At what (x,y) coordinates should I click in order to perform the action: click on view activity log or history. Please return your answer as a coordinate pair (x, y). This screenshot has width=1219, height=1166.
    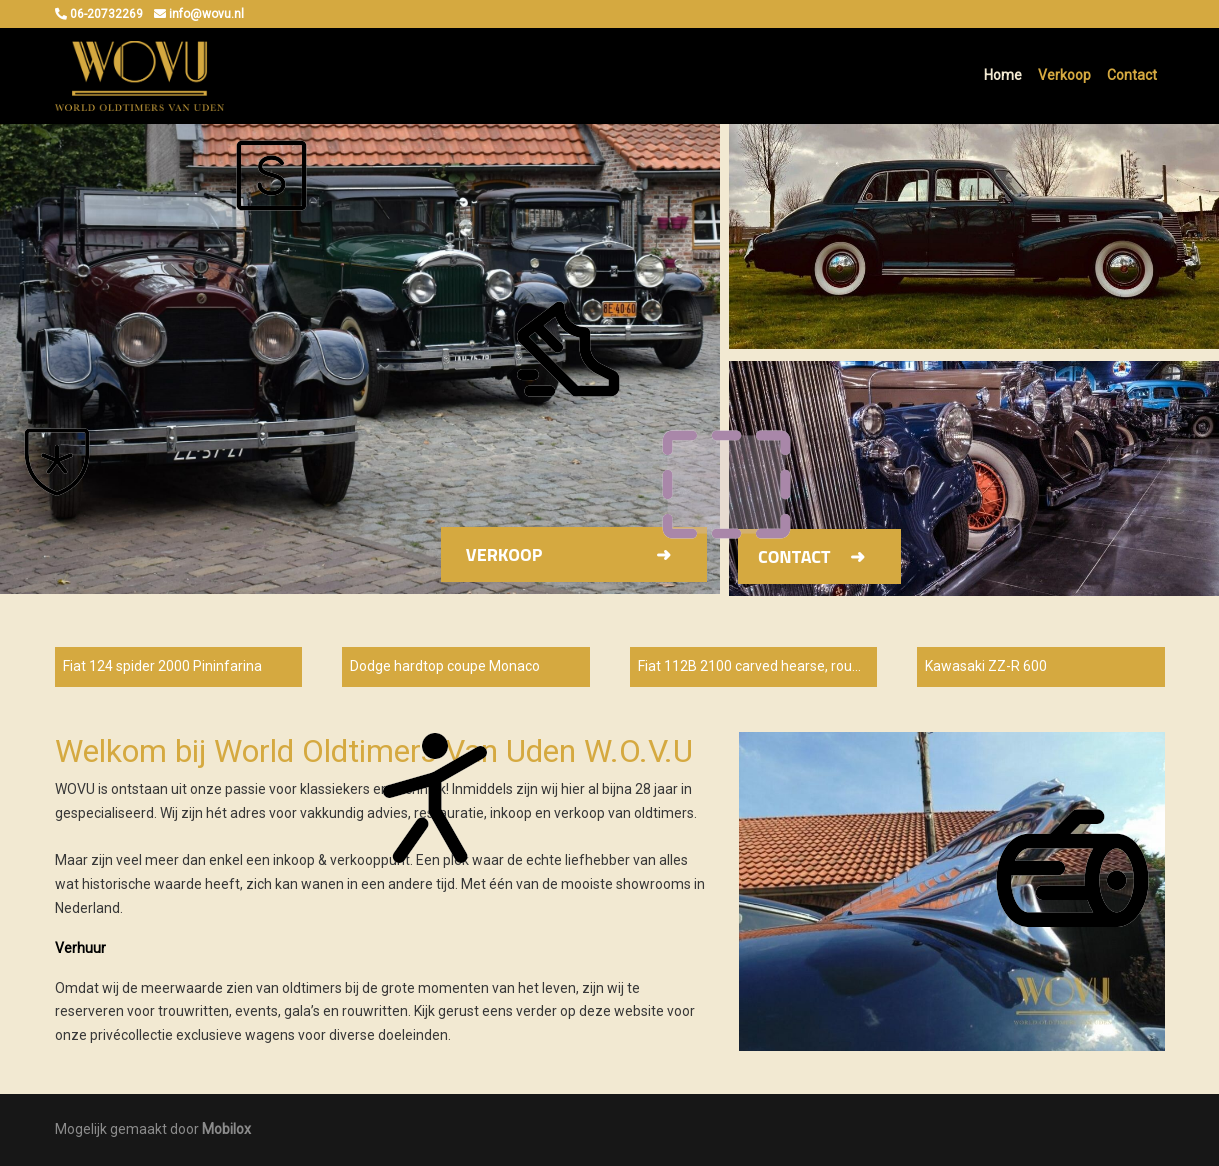
    Looking at the image, I should click on (1072, 875).